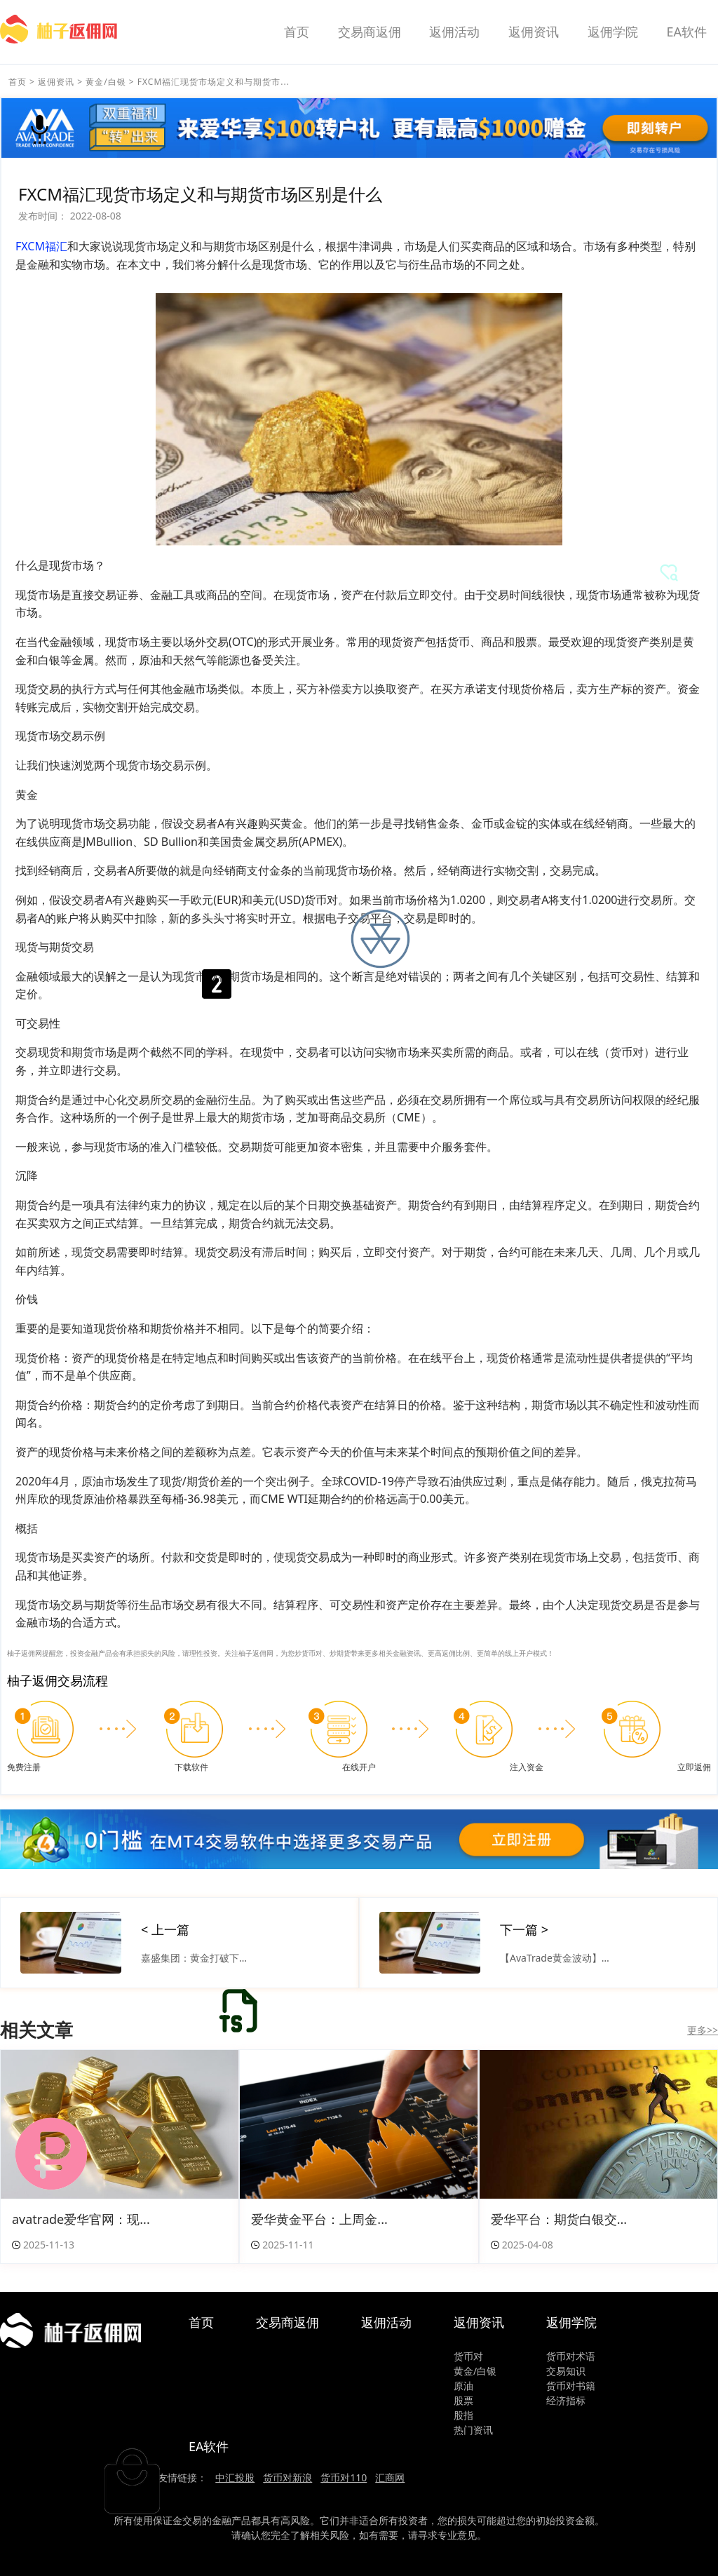 The height and width of the screenshot is (2576, 718). Describe the element at coordinates (39, 128) in the screenshot. I see `access voice input settings` at that location.